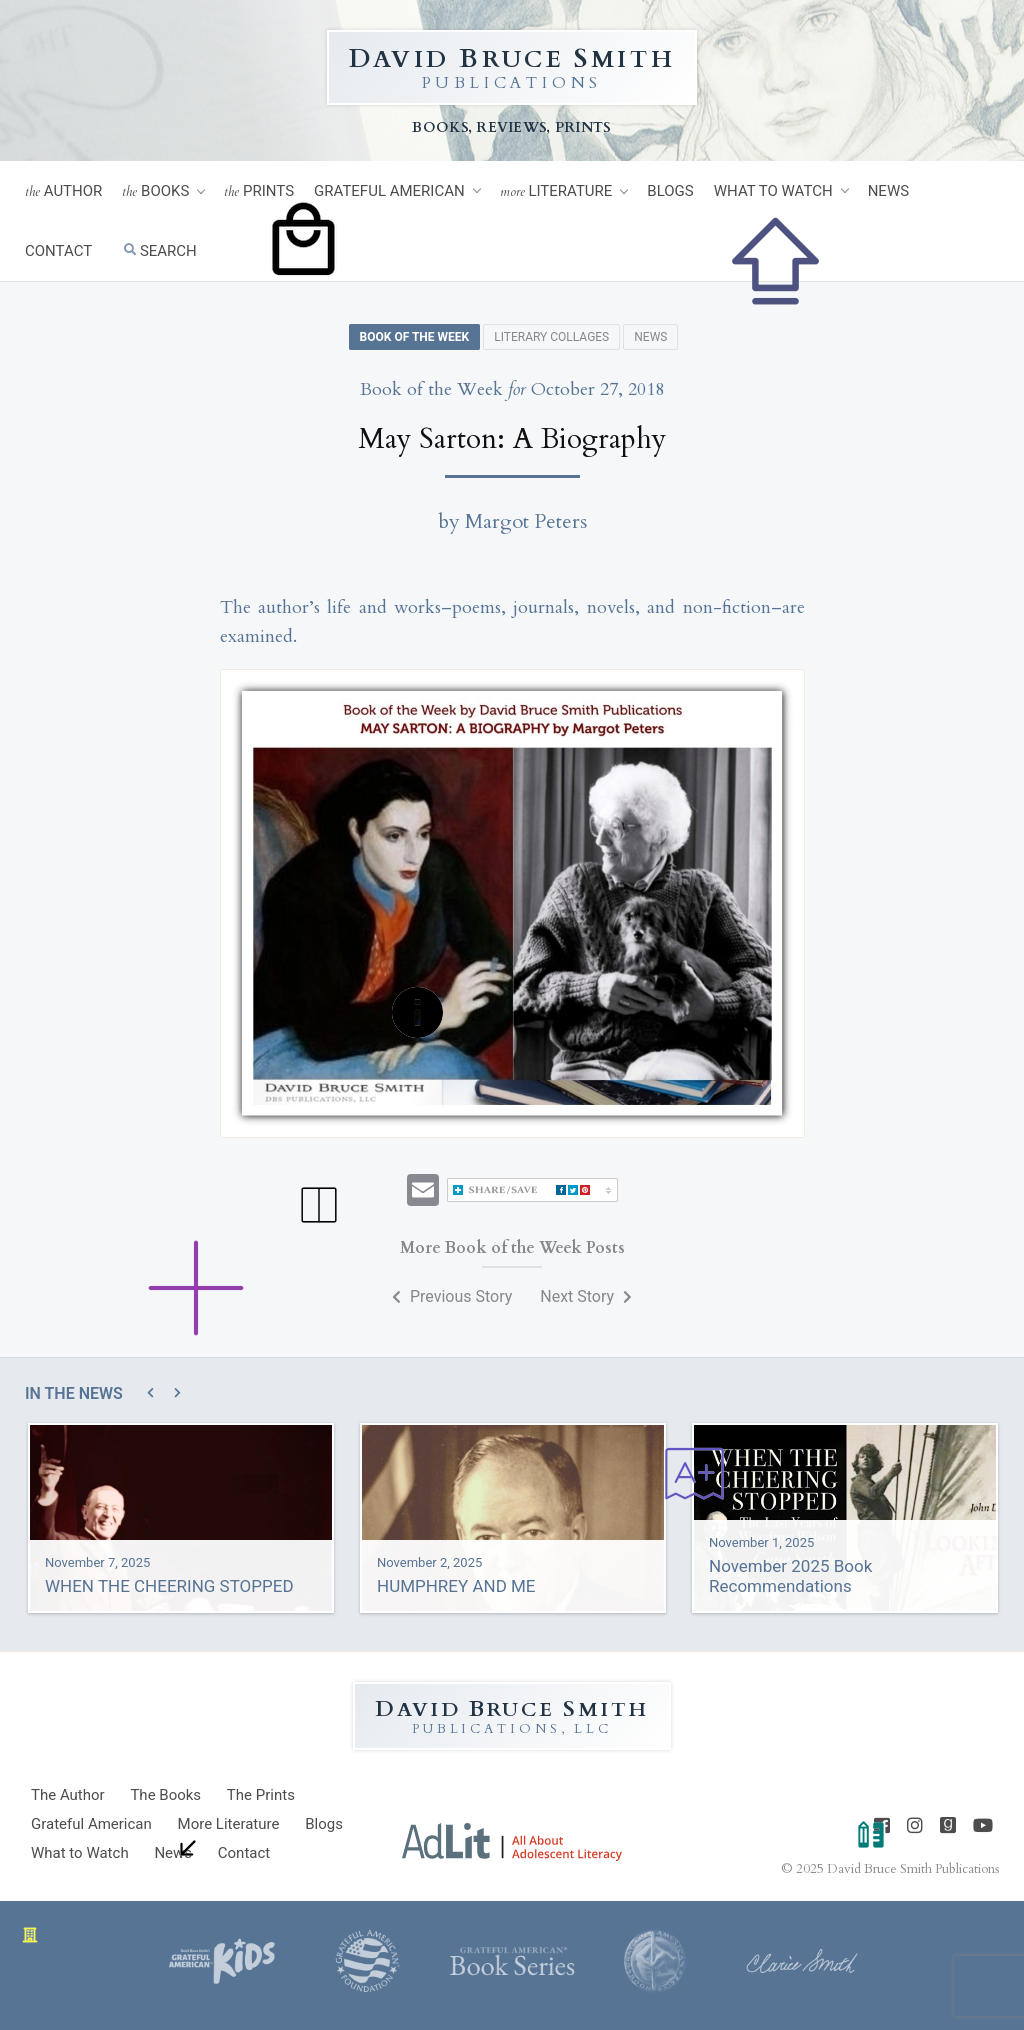  What do you see at coordinates (871, 1835) in the screenshot?
I see `access design or editing tools` at bounding box center [871, 1835].